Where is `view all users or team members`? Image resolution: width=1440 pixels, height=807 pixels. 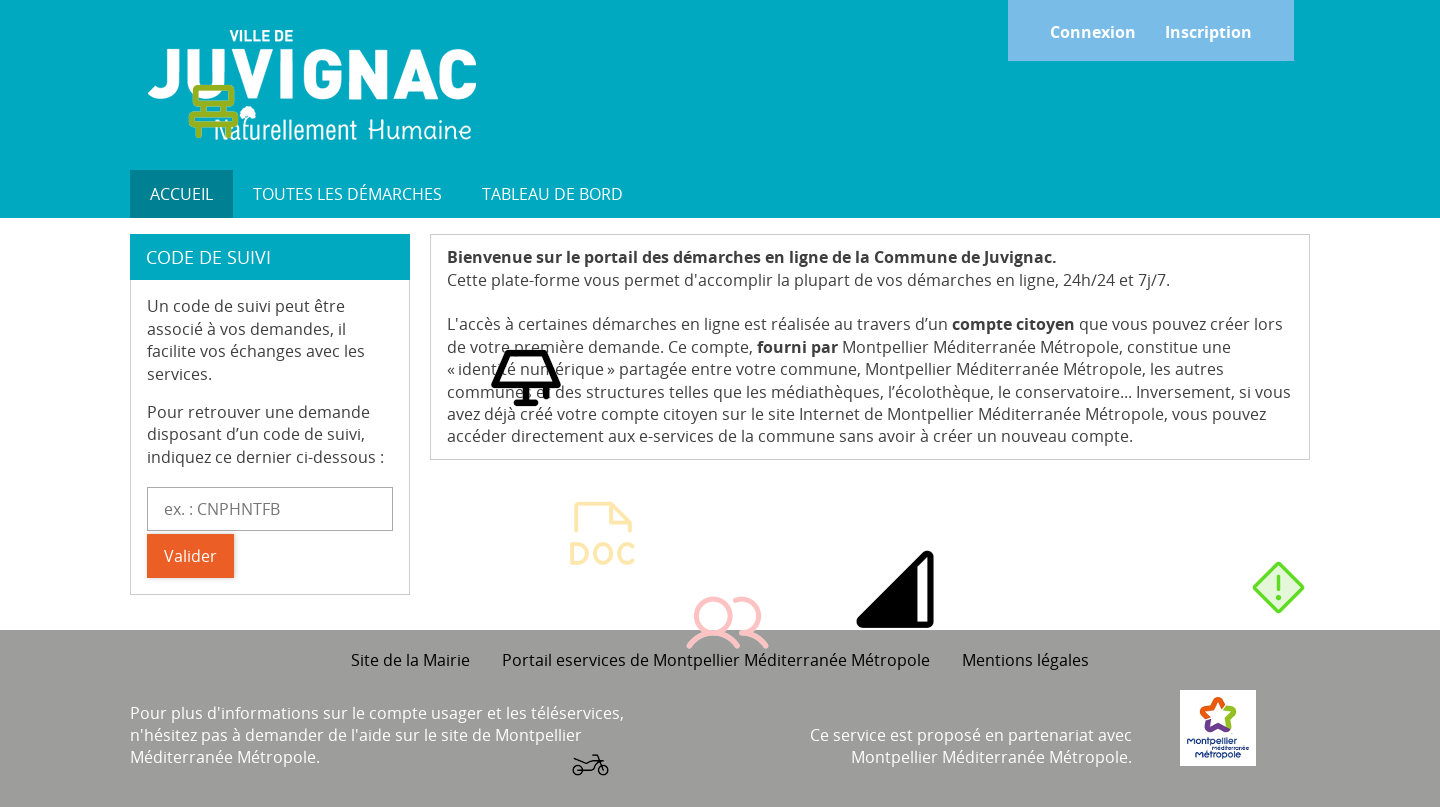
view all users or team members is located at coordinates (727, 622).